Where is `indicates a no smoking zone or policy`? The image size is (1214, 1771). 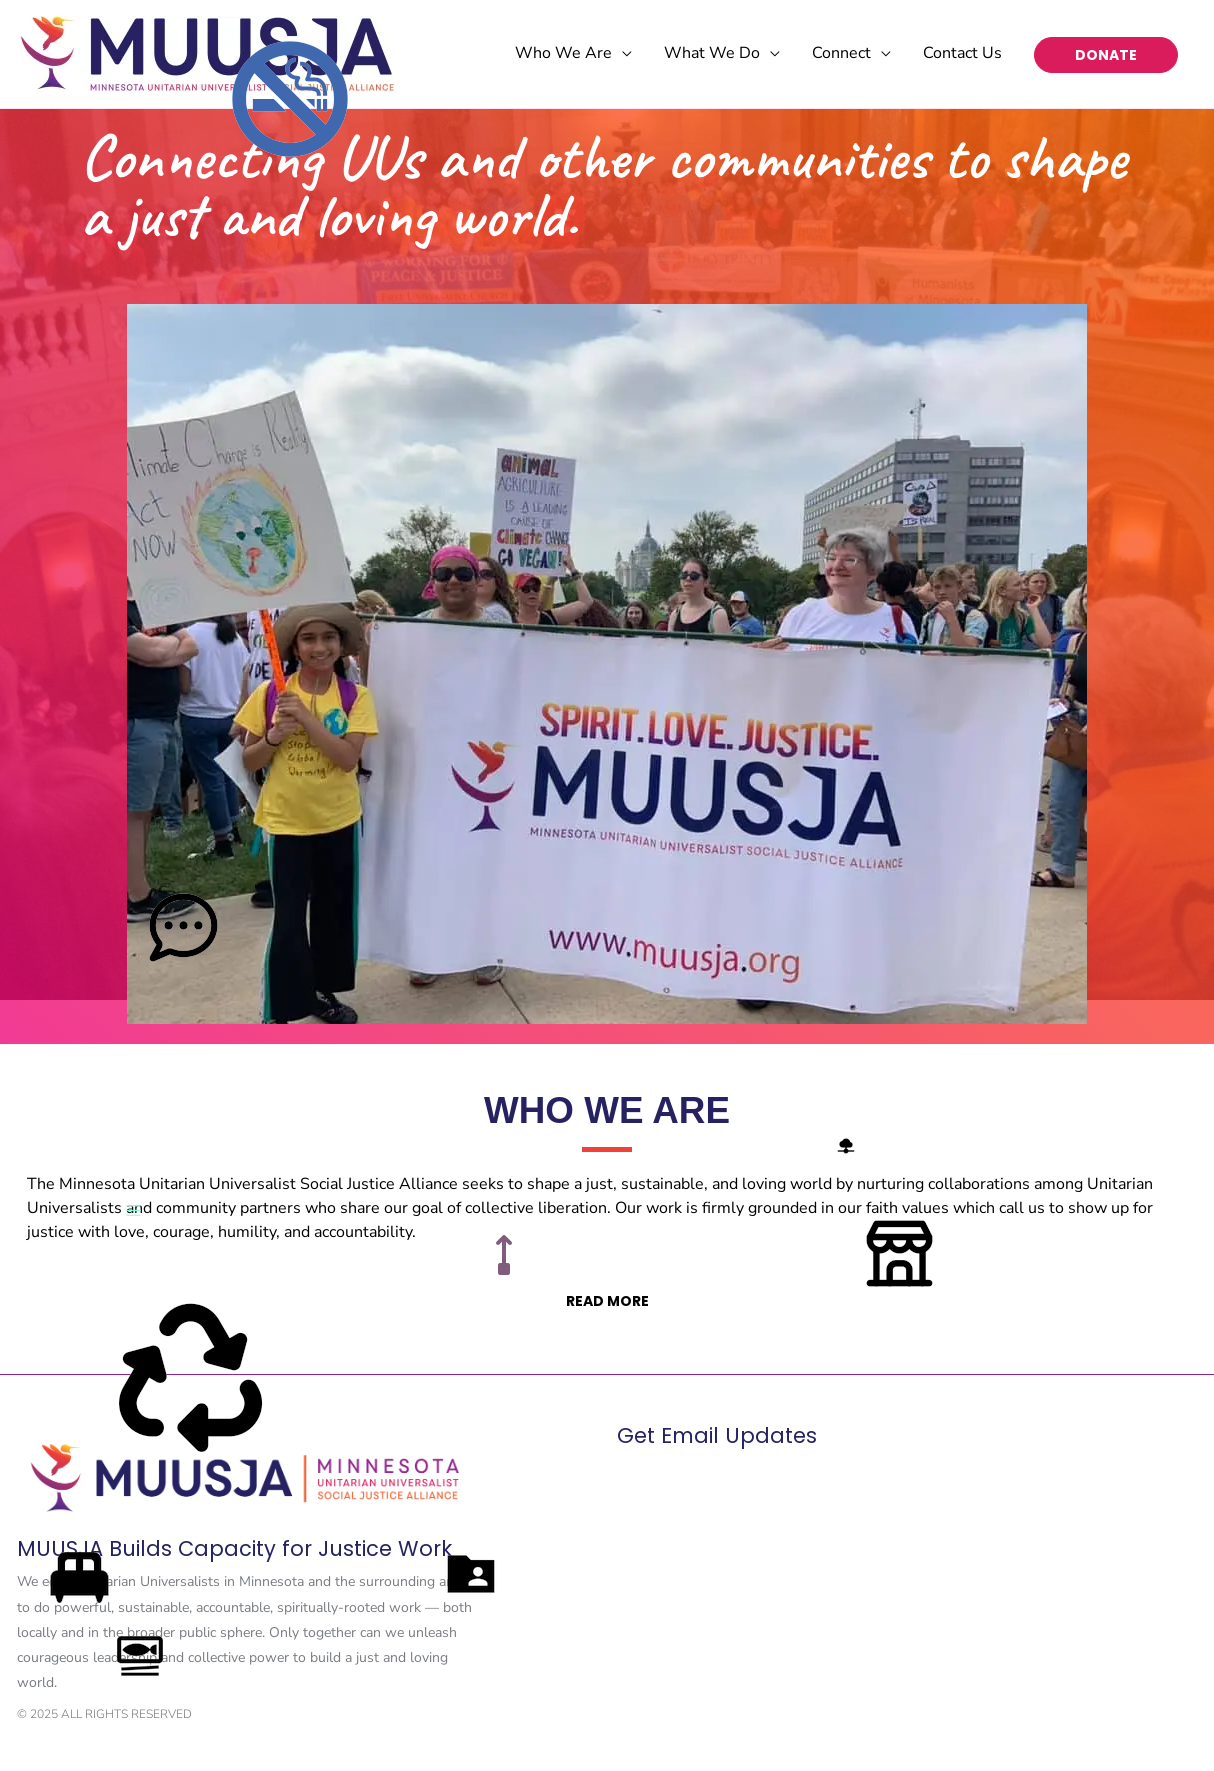
indicates a no smoking zone or policy is located at coordinates (290, 99).